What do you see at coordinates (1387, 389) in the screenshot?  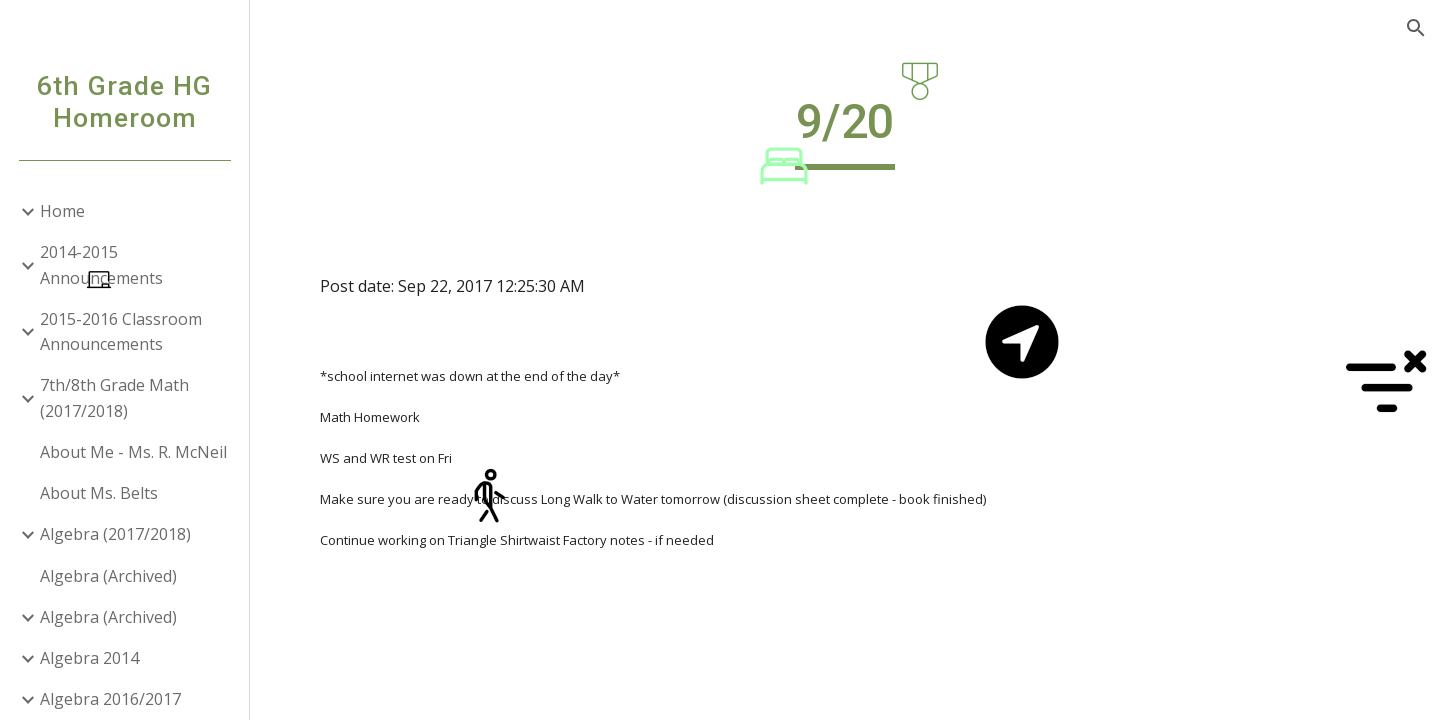 I see `remove or clear active filters` at bounding box center [1387, 389].